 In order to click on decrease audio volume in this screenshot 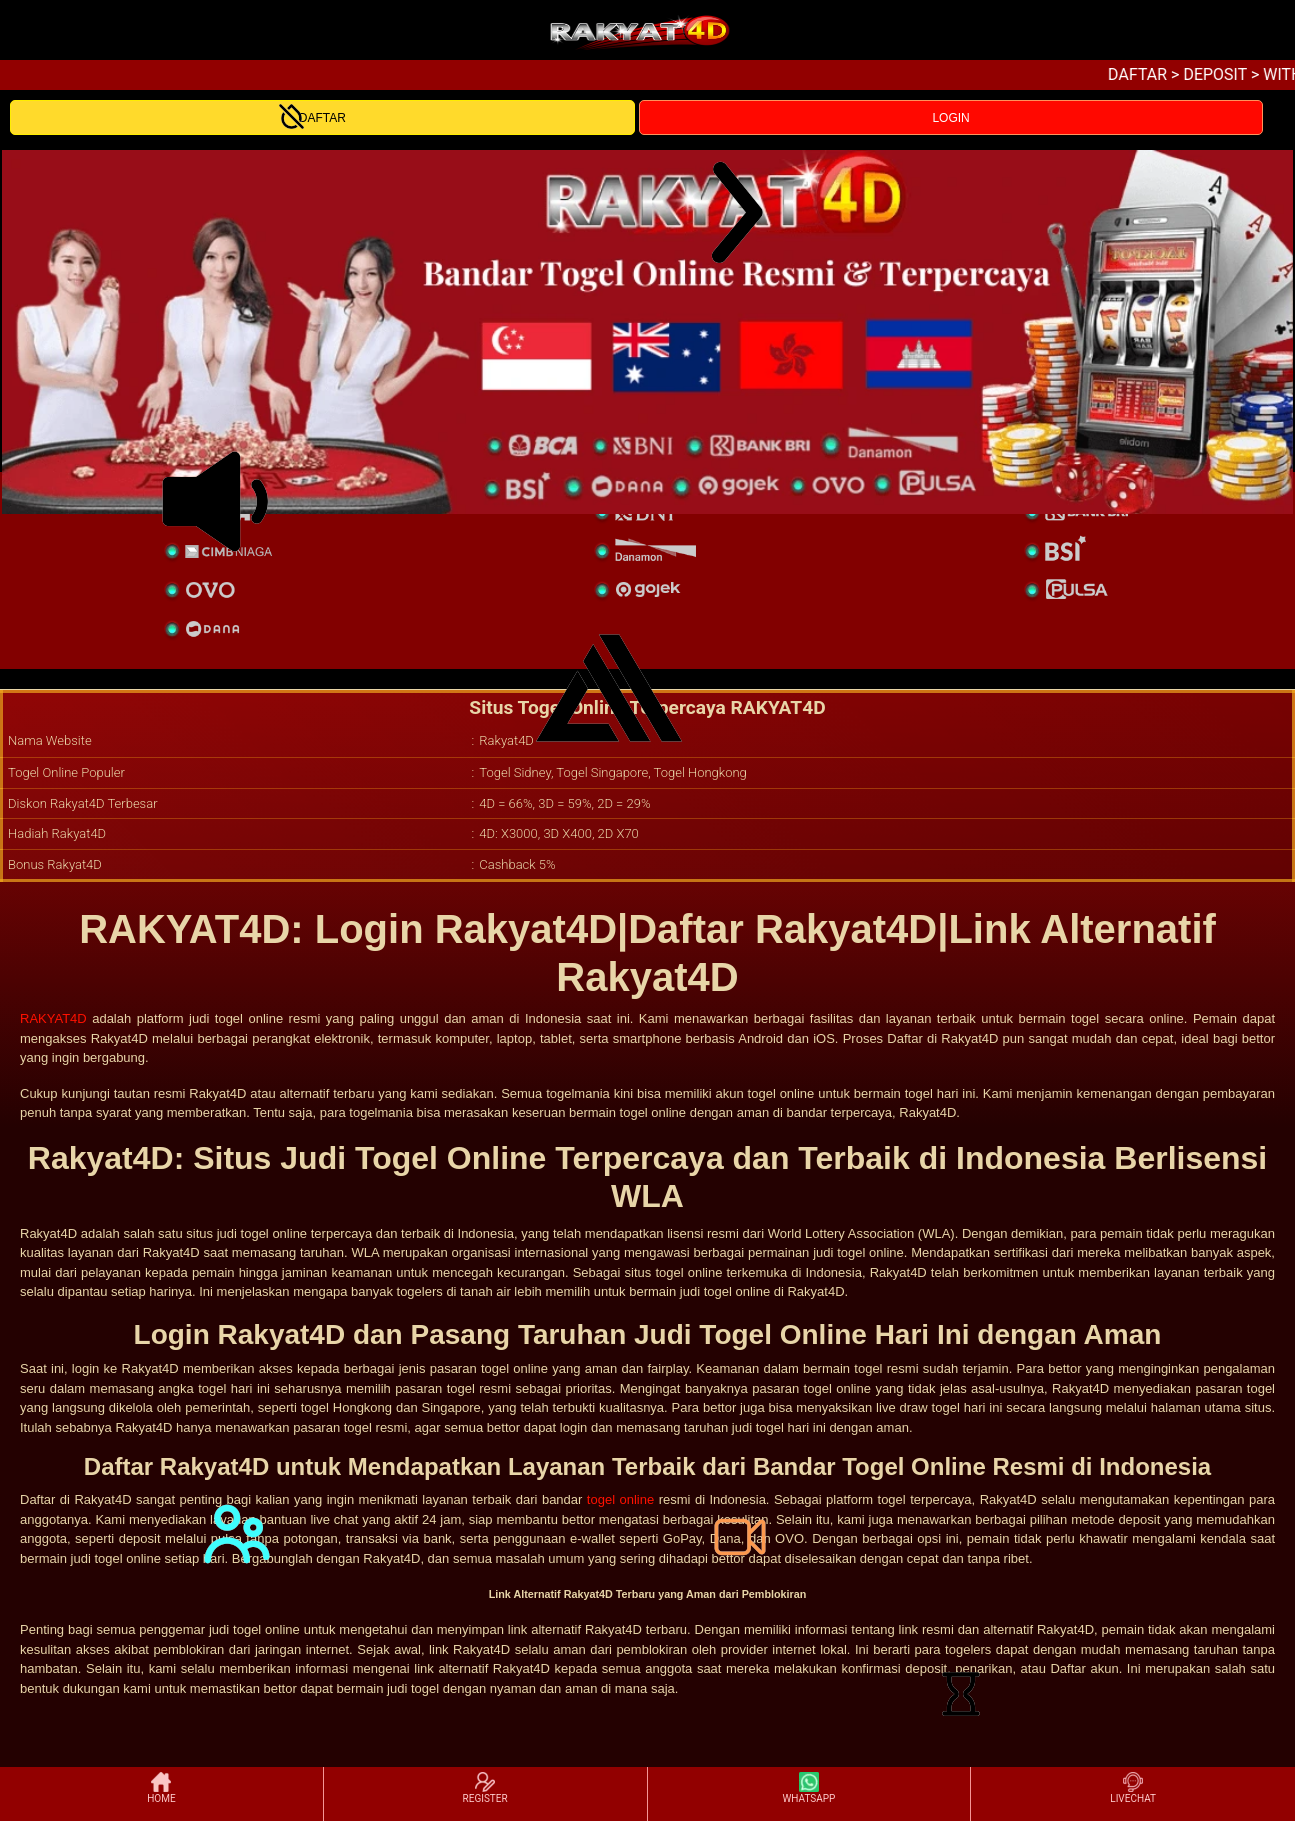, I will do `click(212, 501)`.